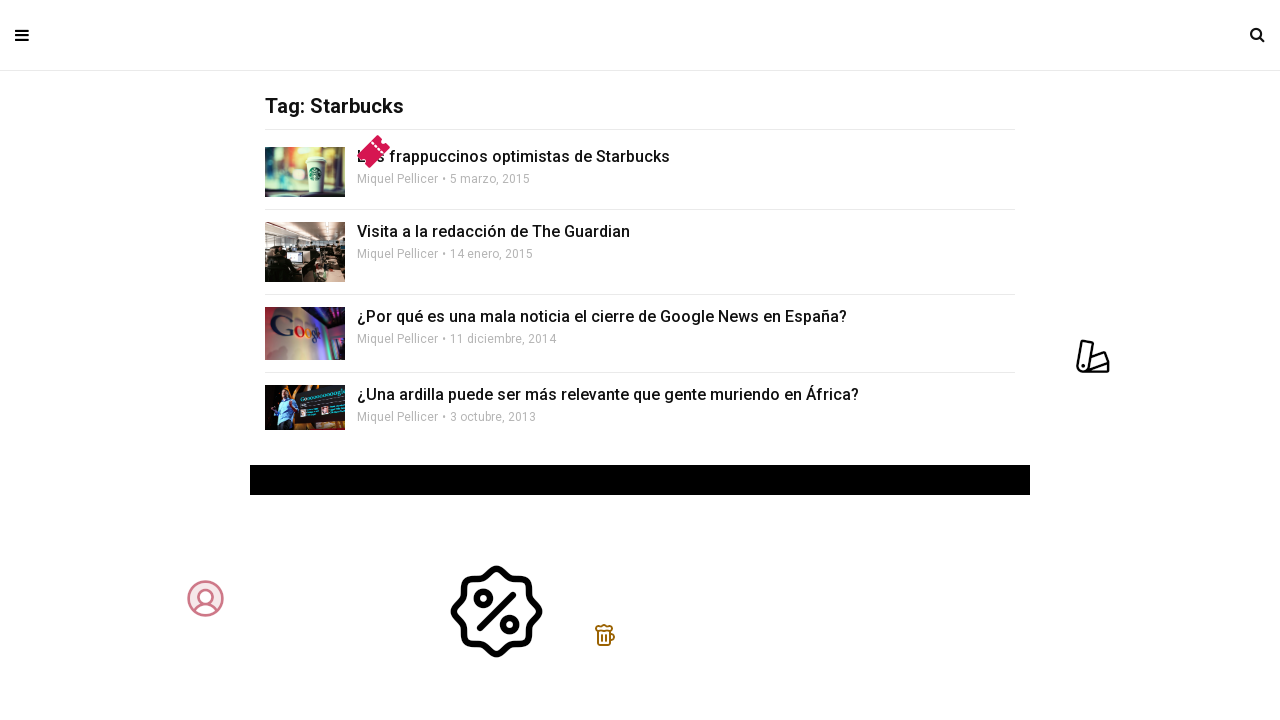 Image resolution: width=1280 pixels, height=720 pixels. Describe the element at coordinates (205, 598) in the screenshot. I see `view your profile` at that location.